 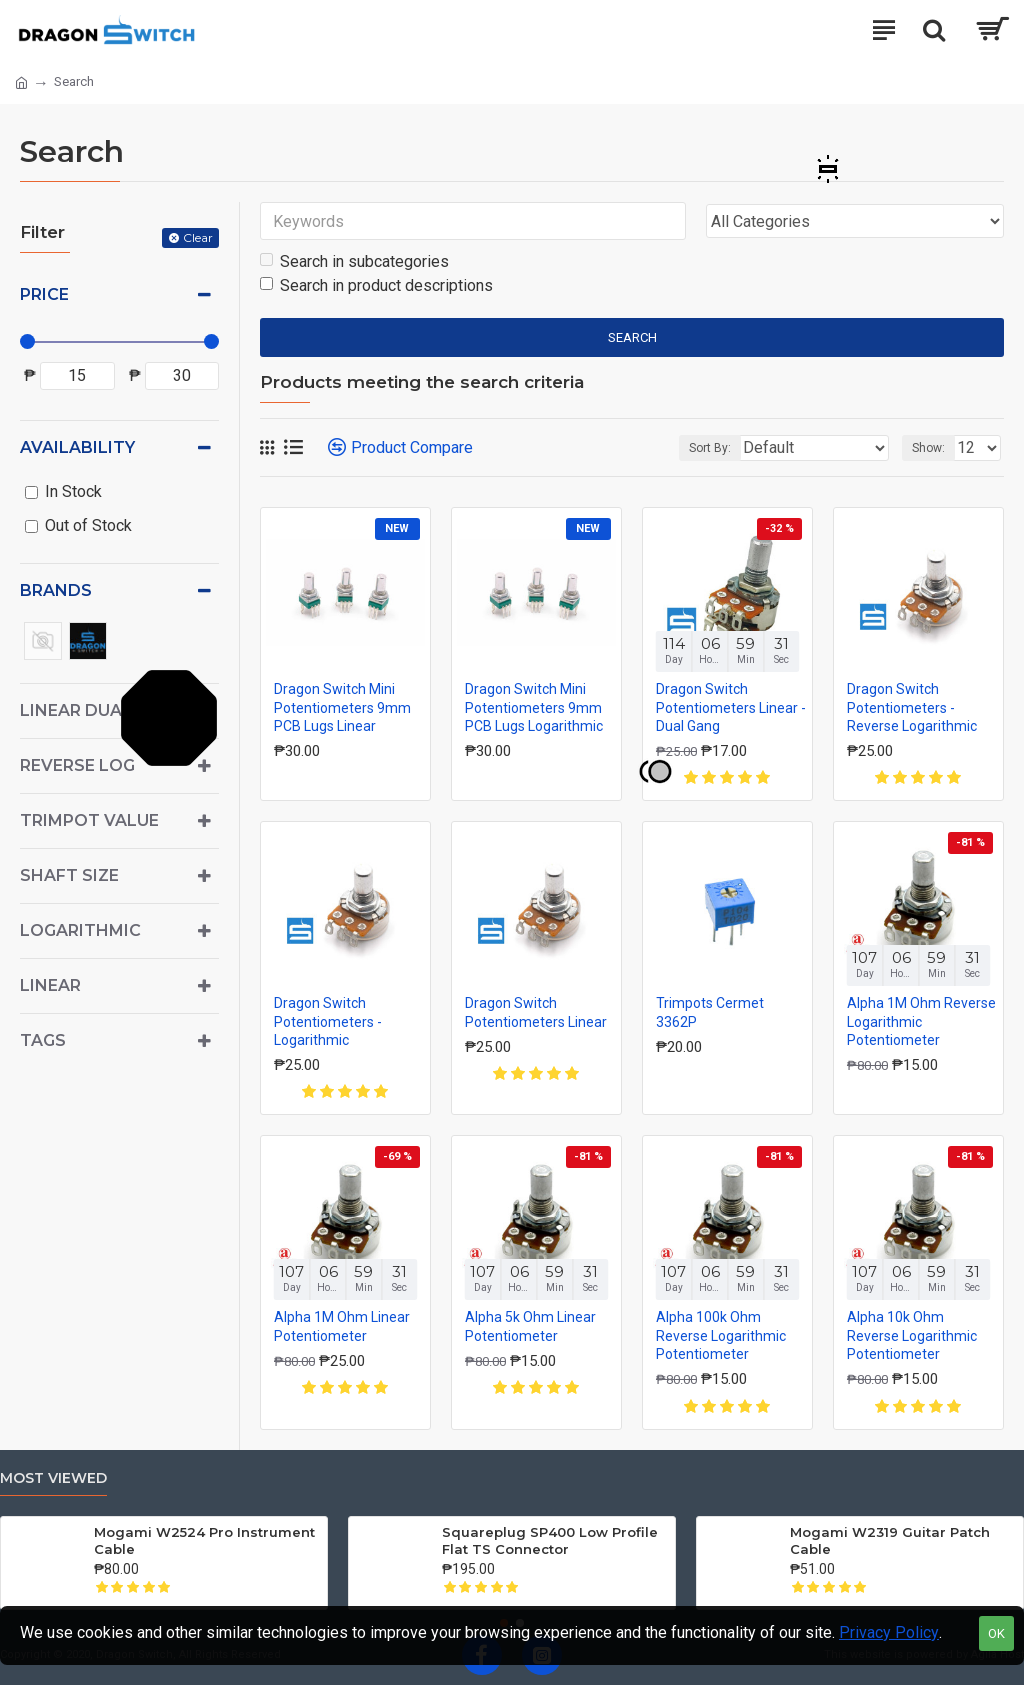 What do you see at coordinates (169, 718) in the screenshot?
I see `indicates a stop or warning state` at bounding box center [169, 718].